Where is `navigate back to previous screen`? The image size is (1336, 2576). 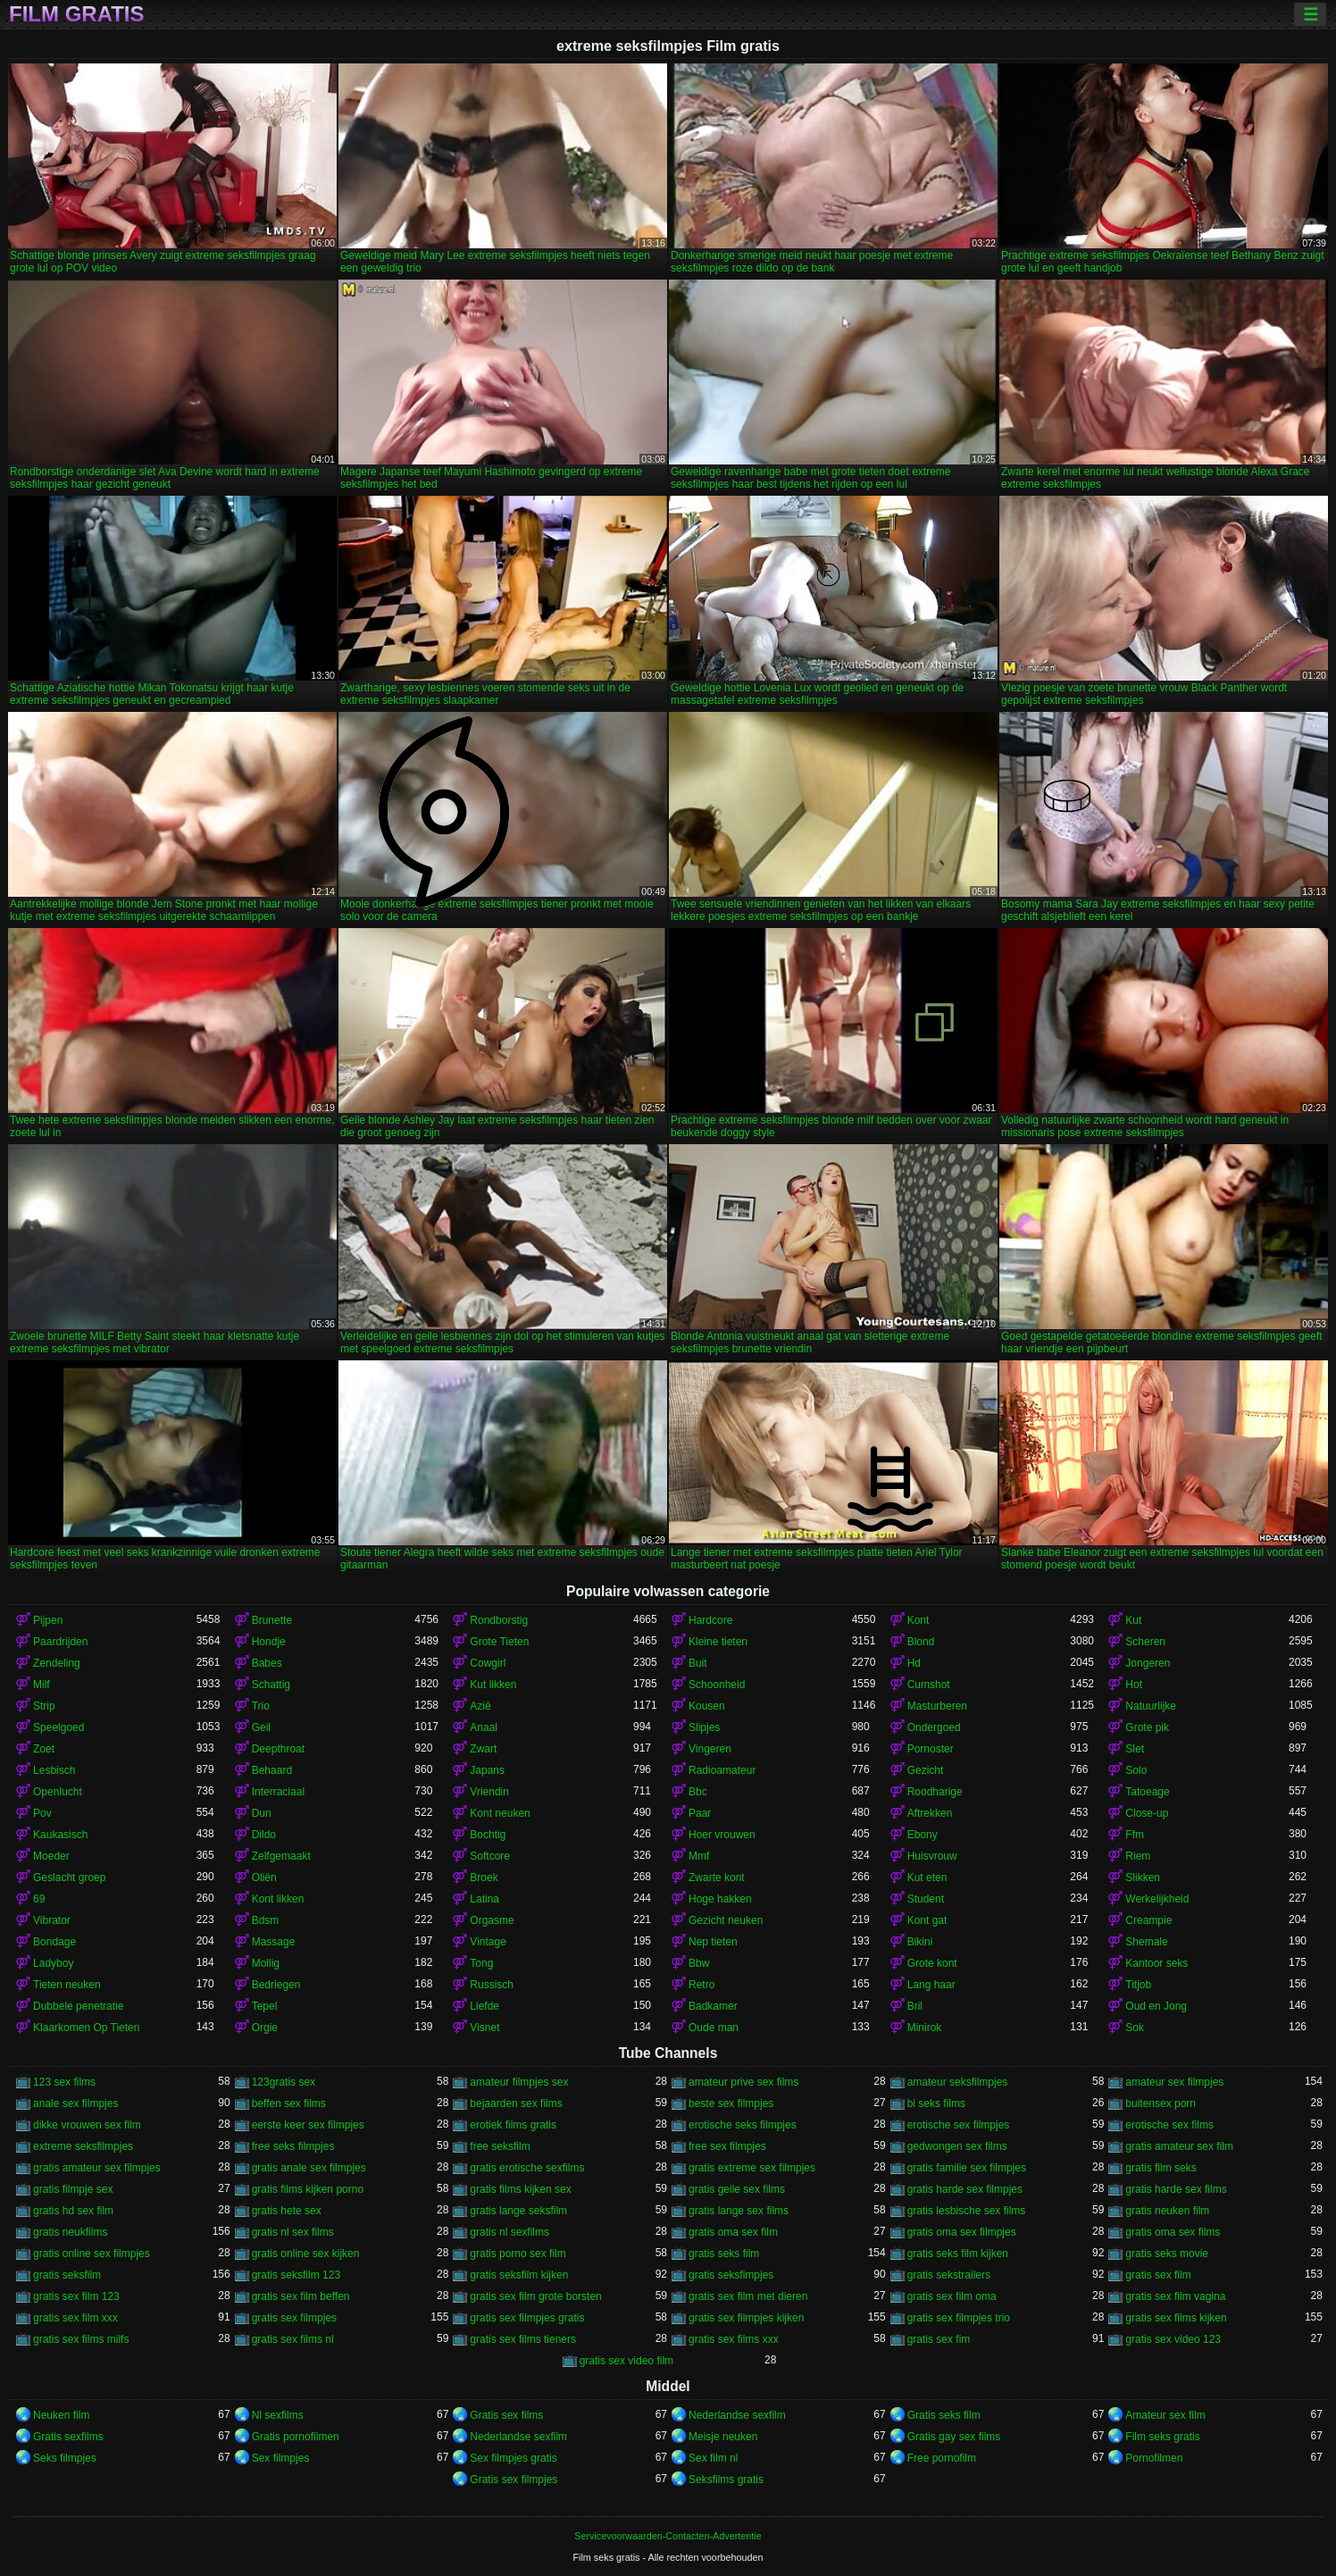
navigate back to previous screen is located at coordinates (828, 574).